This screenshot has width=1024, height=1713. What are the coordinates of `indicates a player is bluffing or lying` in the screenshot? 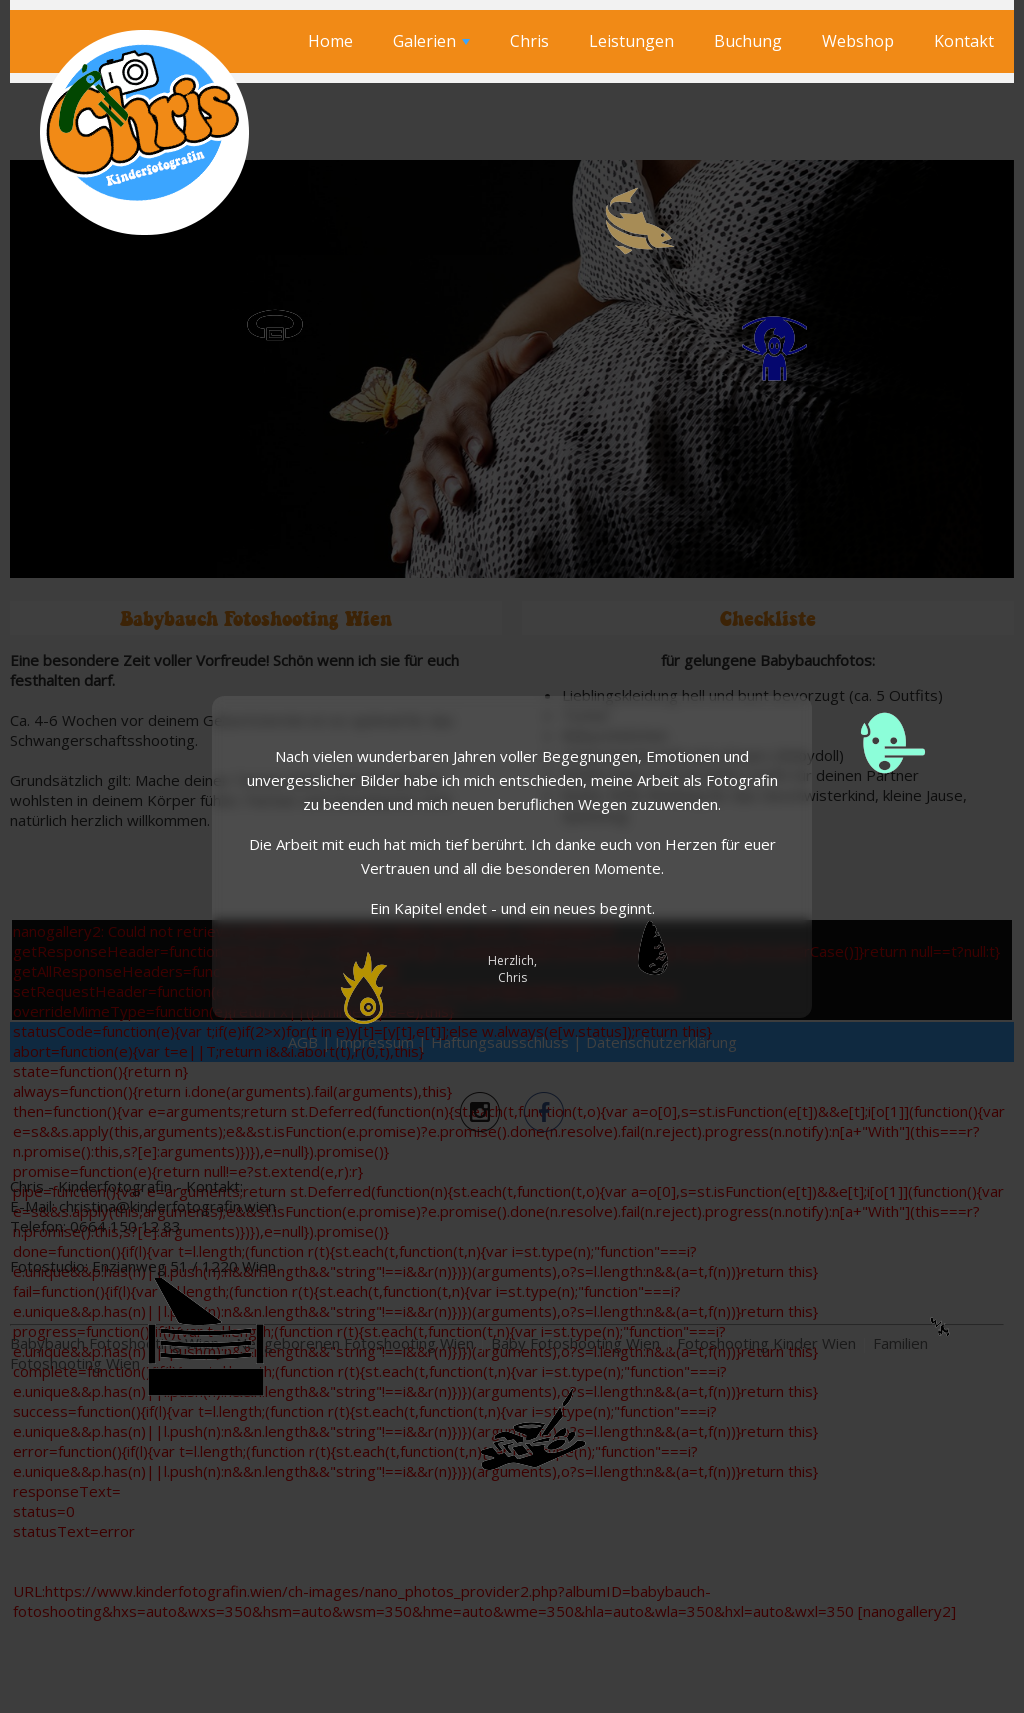 It's located at (893, 743).